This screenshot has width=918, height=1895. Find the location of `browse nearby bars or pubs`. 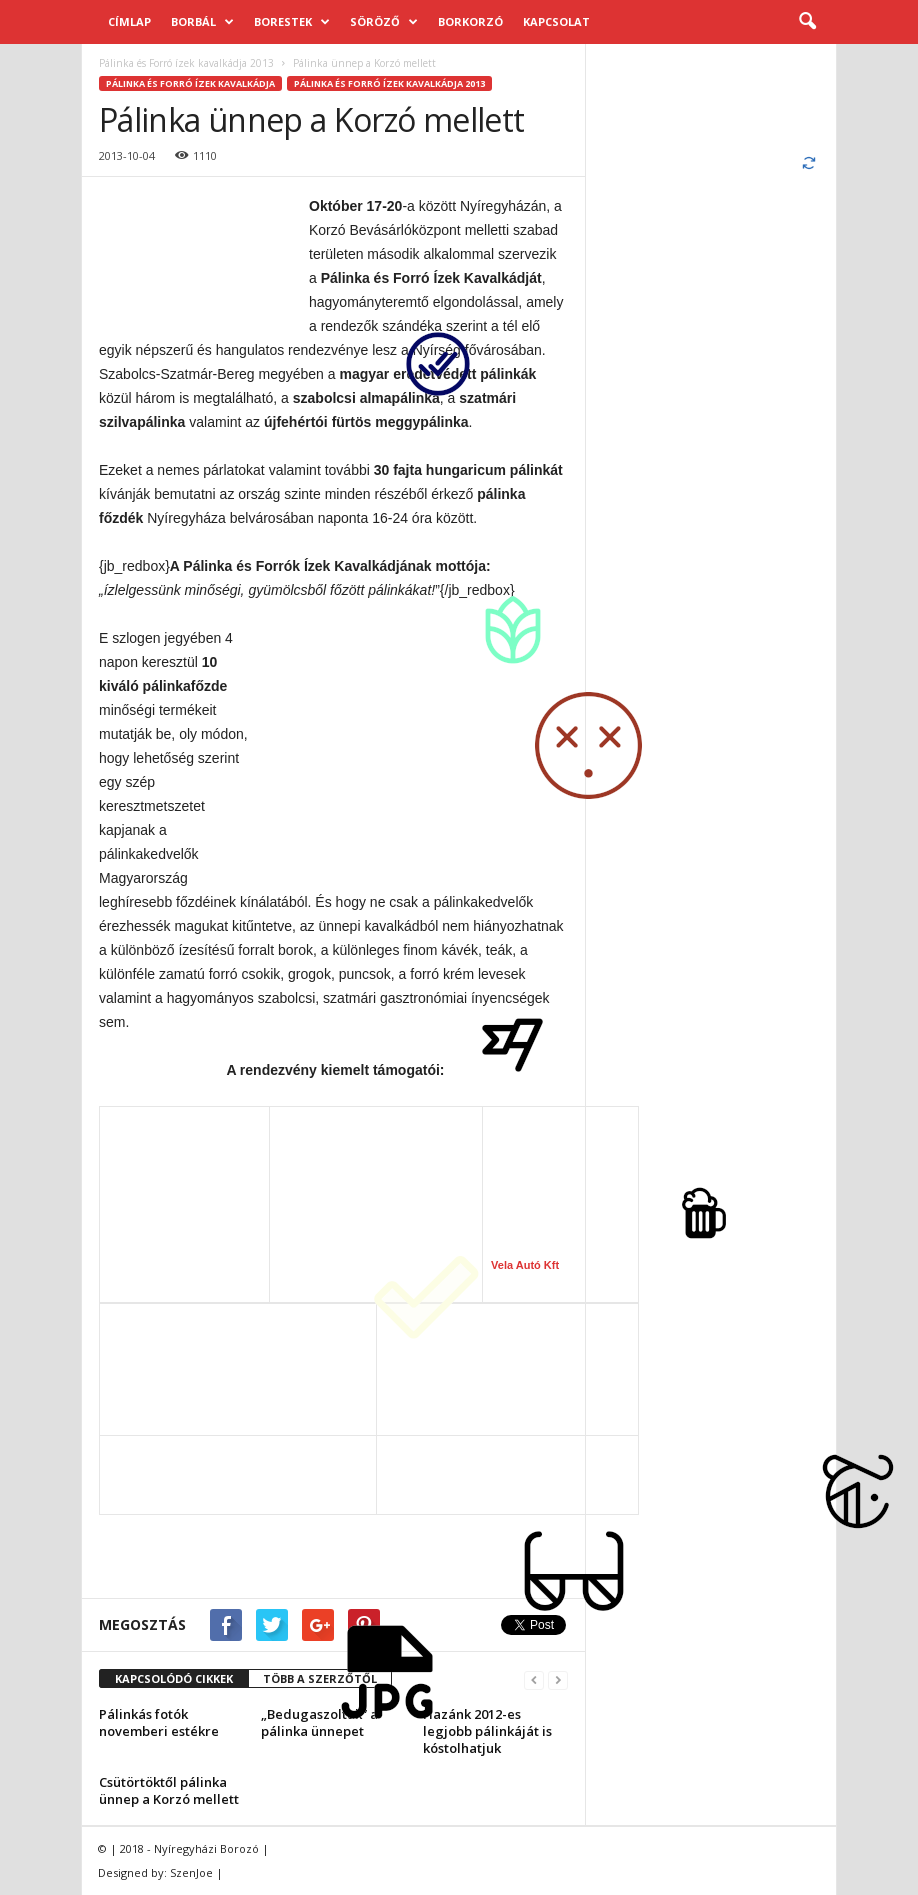

browse nearby bars or pubs is located at coordinates (704, 1213).